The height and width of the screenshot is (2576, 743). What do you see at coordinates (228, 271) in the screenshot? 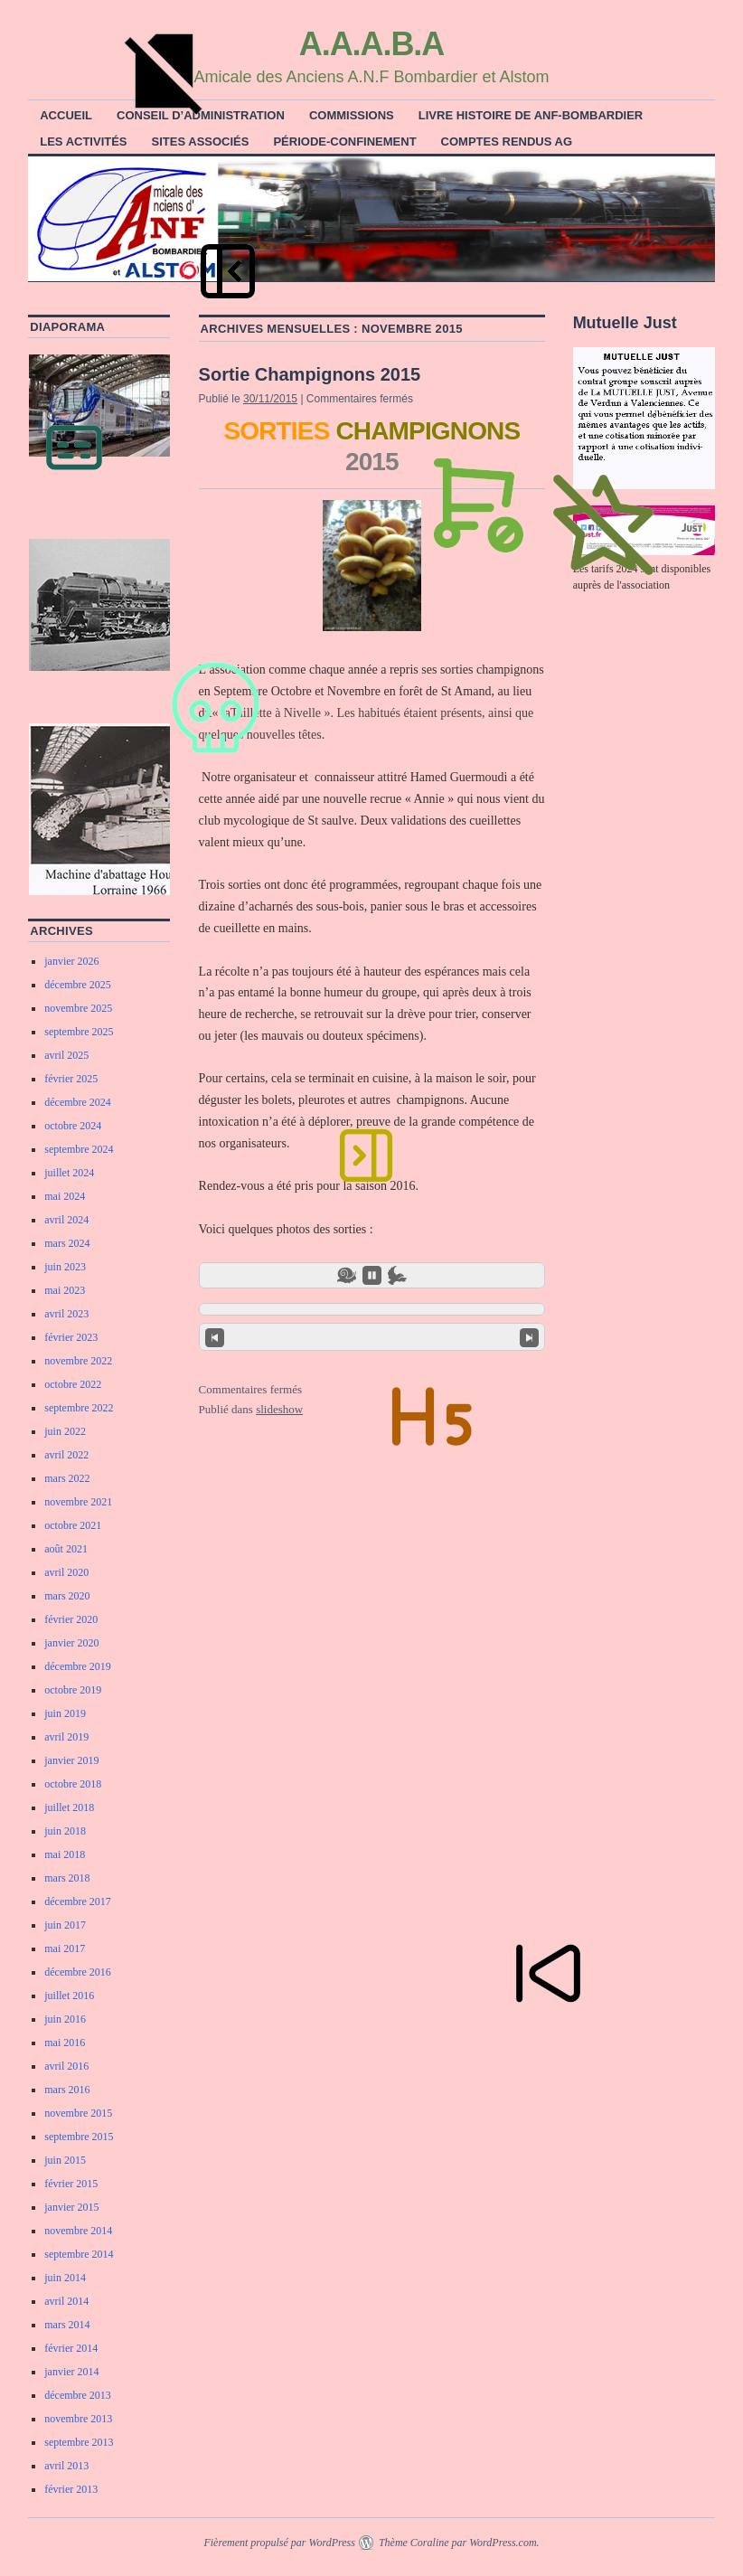
I see `collapse the left sidebar panel` at bounding box center [228, 271].